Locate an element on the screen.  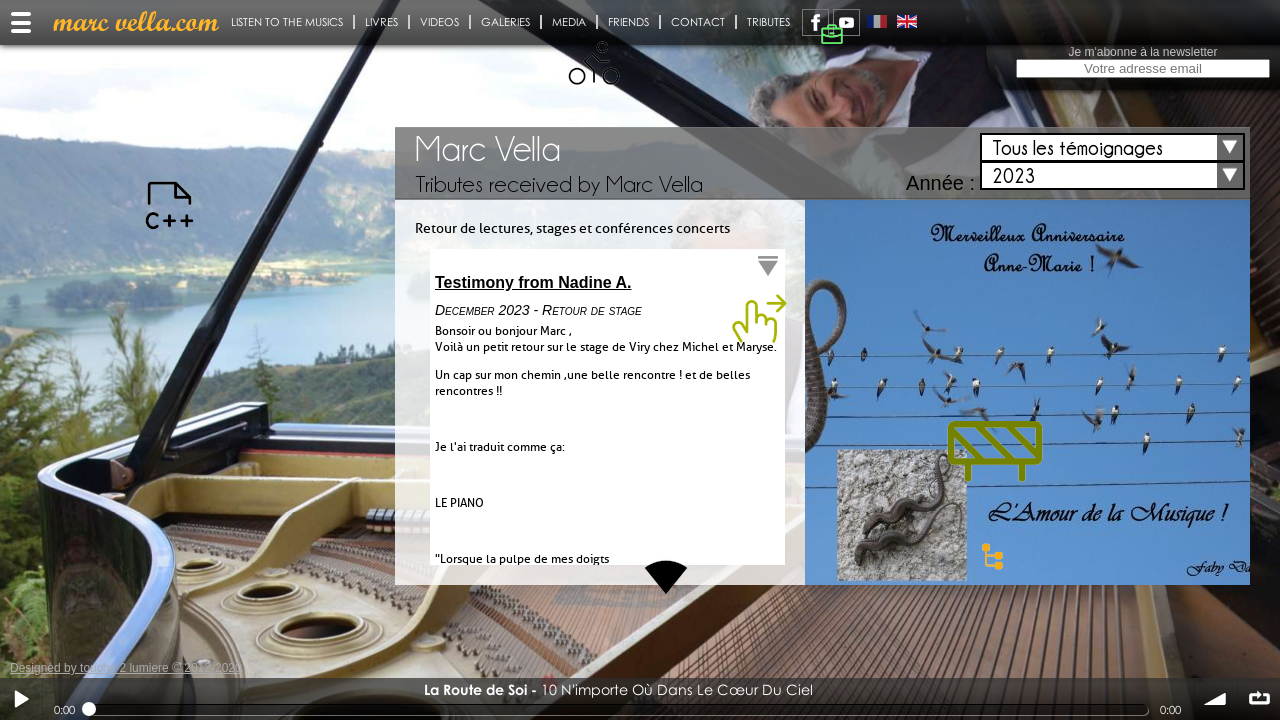
view hierarchical folder structure is located at coordinates (991, 556).